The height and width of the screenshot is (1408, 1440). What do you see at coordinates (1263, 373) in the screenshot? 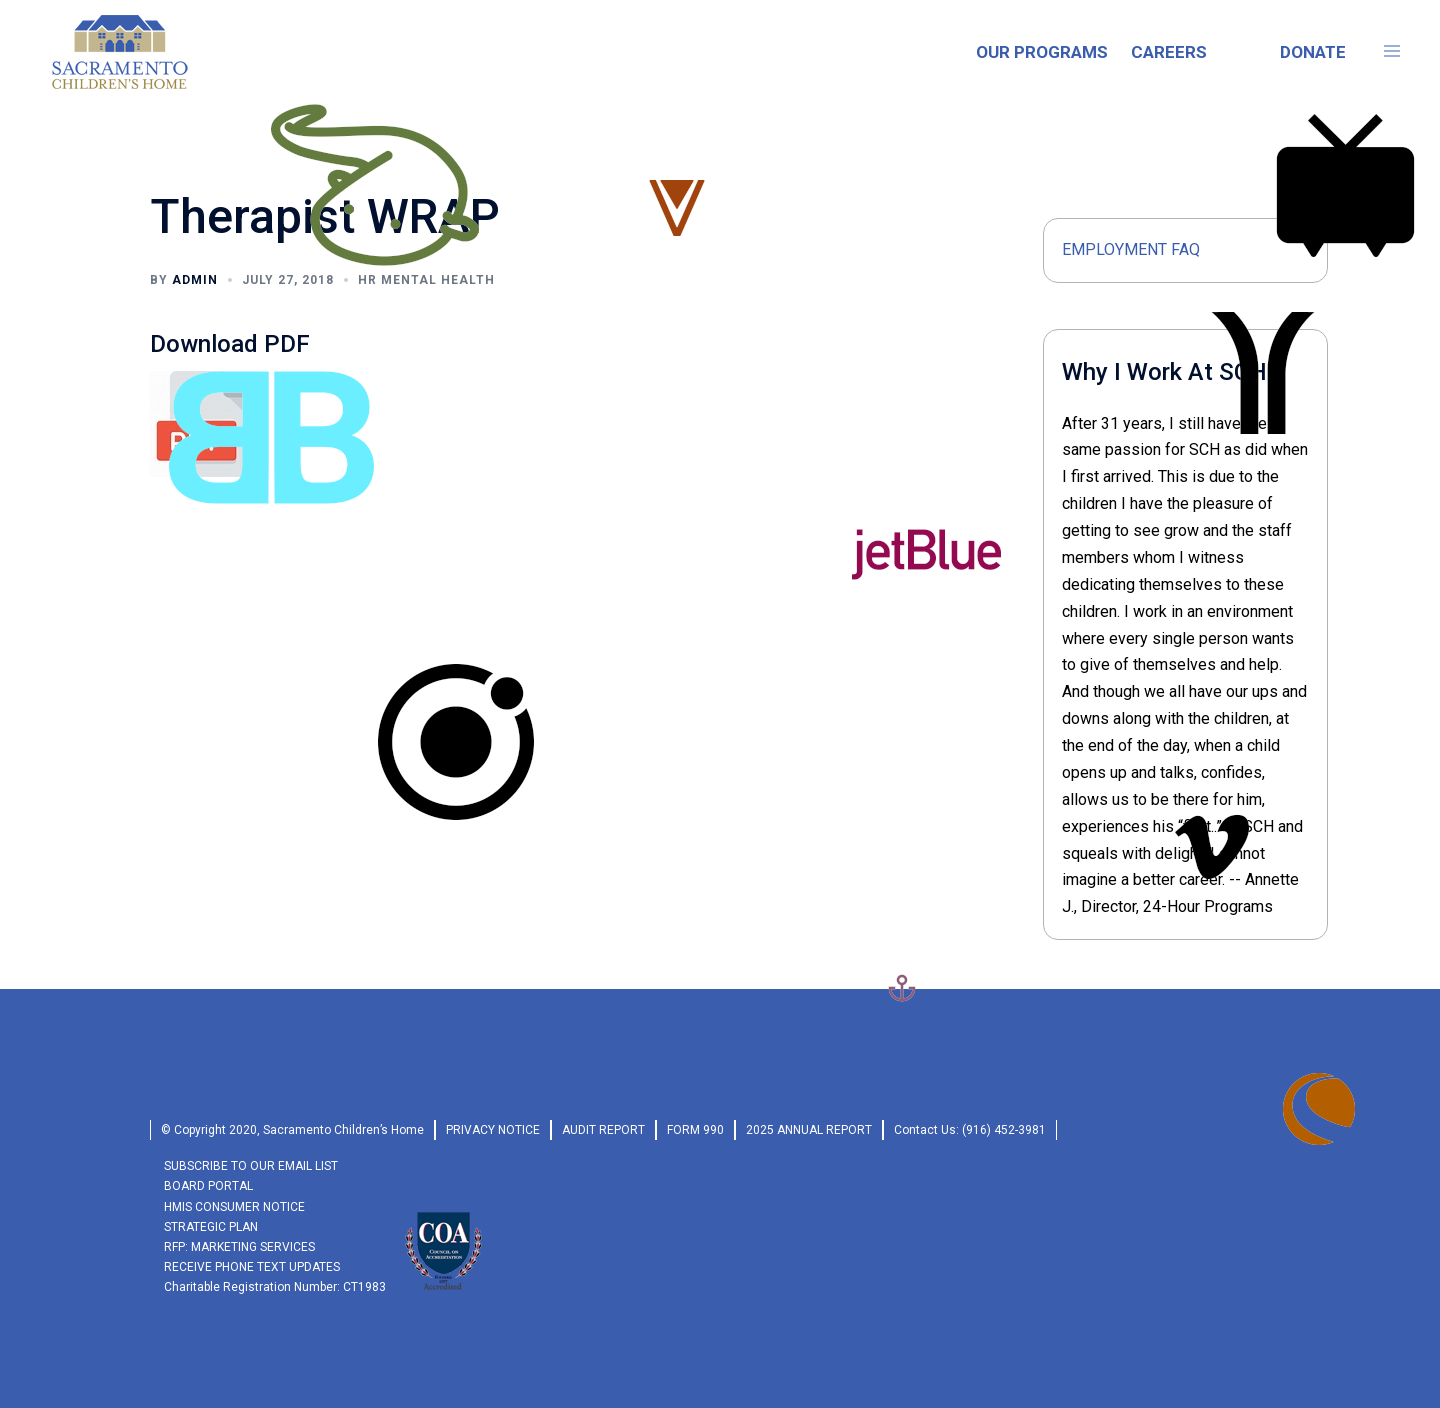
I see `Guangzhou Metro app or service` at bounding box center [1263, 373].